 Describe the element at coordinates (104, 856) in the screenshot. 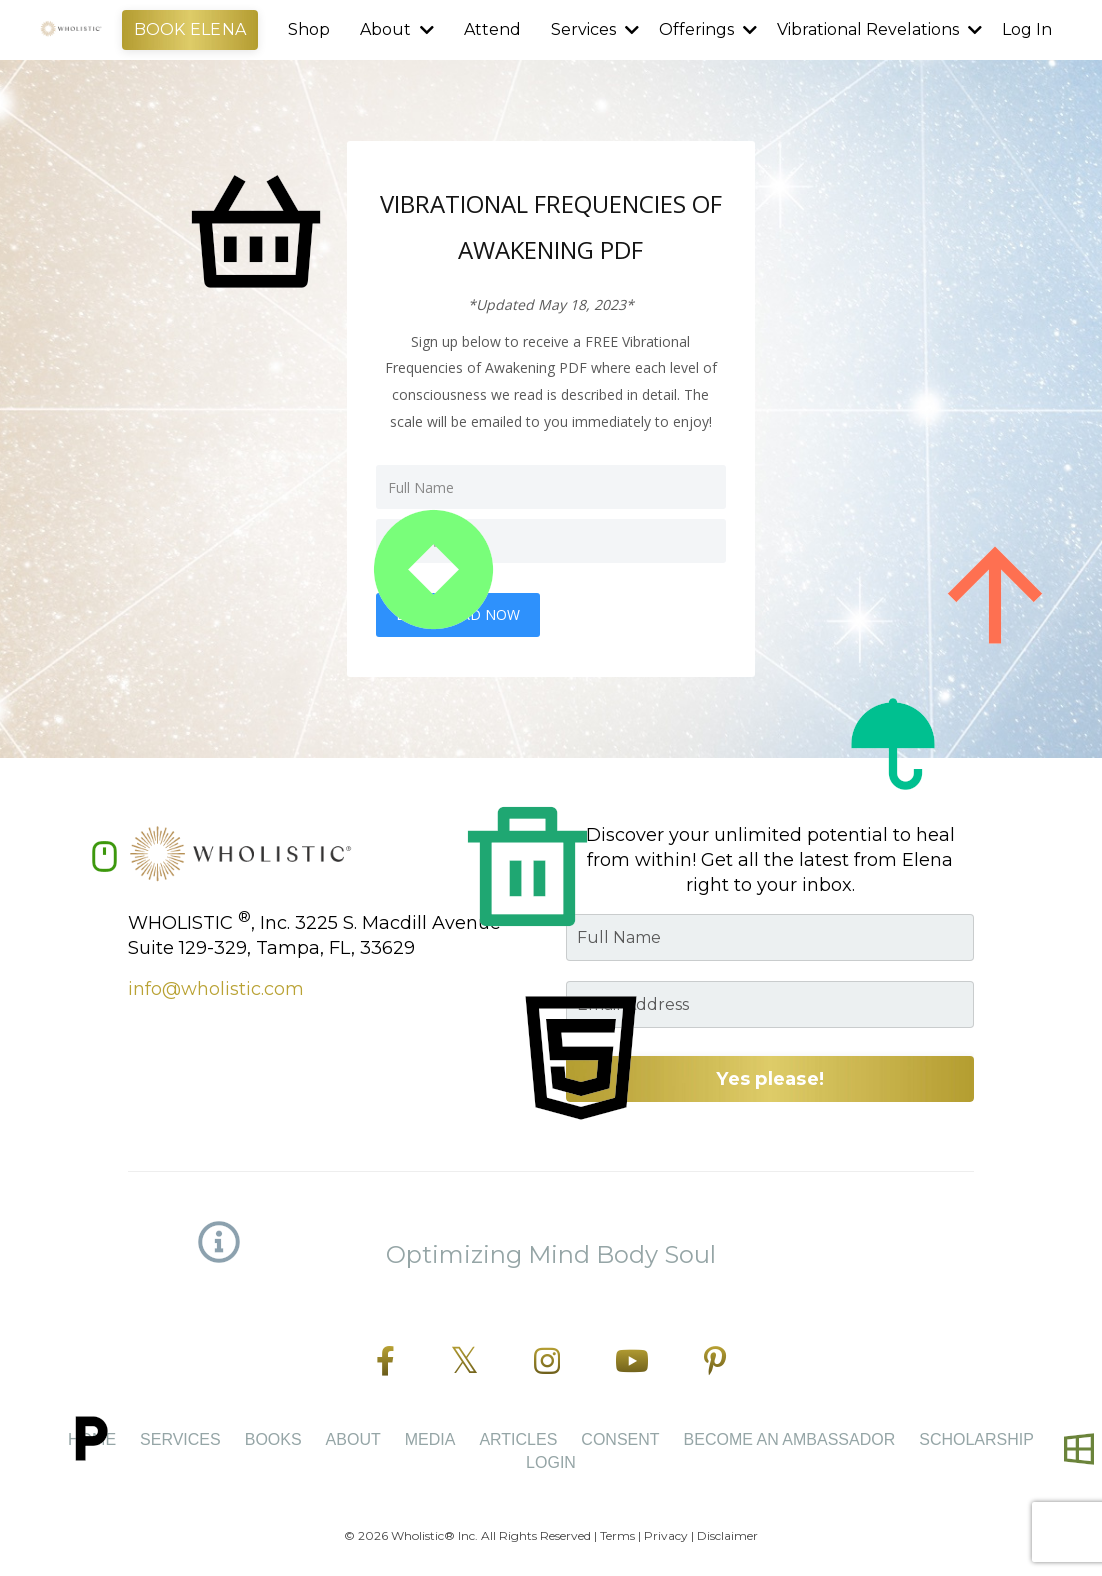

I see `indicates mouse input device connected` at that location.